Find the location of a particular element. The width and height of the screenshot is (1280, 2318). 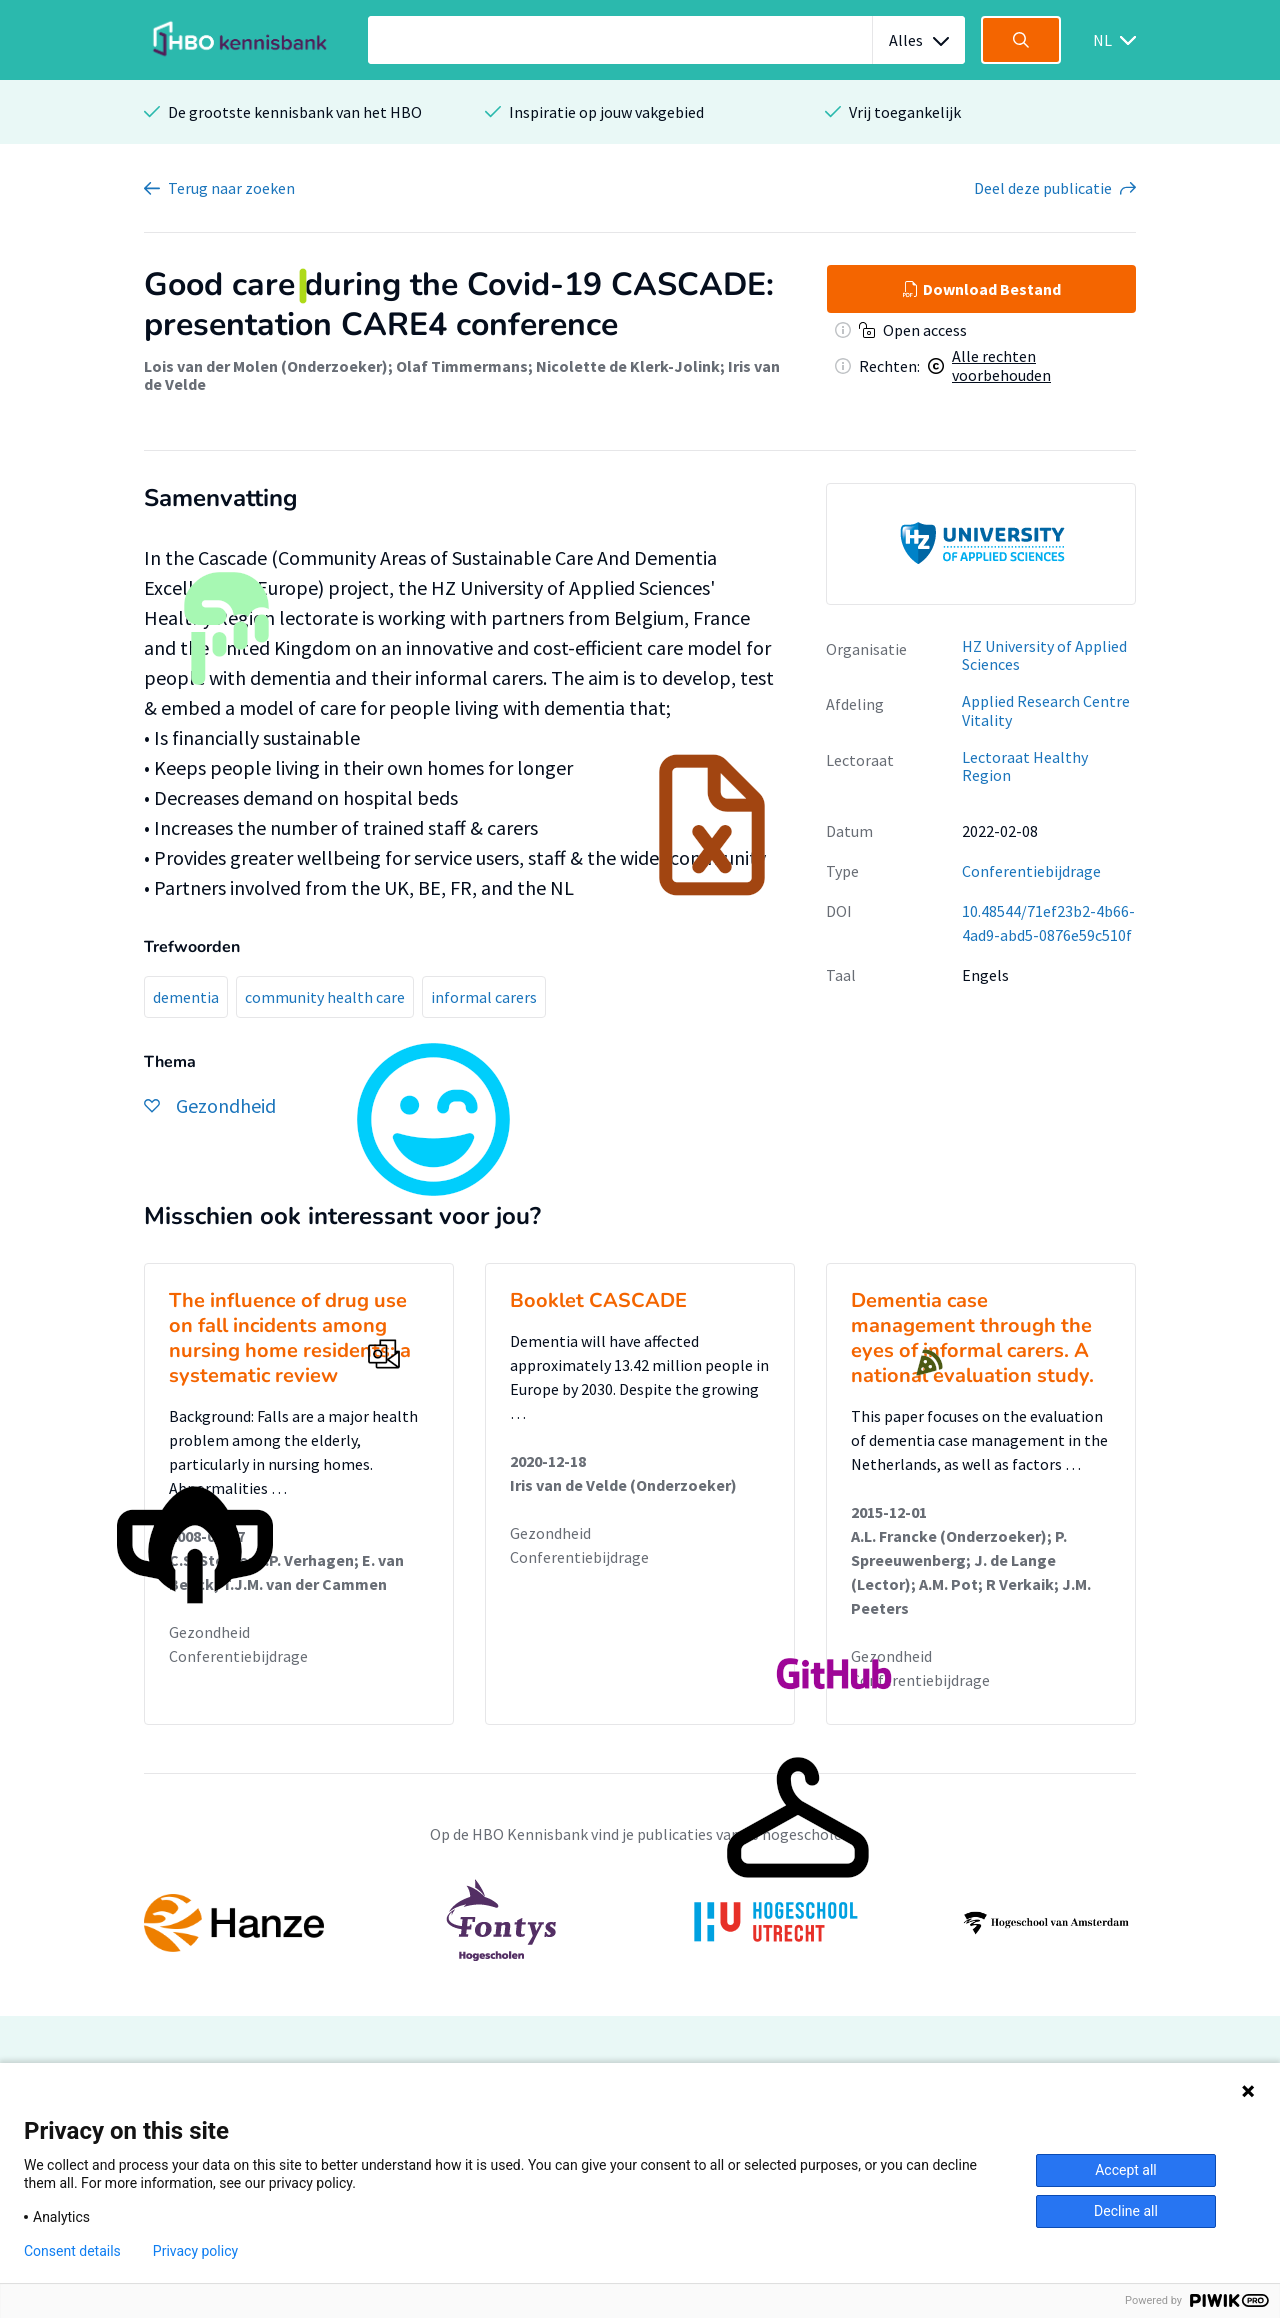

indicates respiratory protection or ventilator equipment is located at coordinates (195, 1541).